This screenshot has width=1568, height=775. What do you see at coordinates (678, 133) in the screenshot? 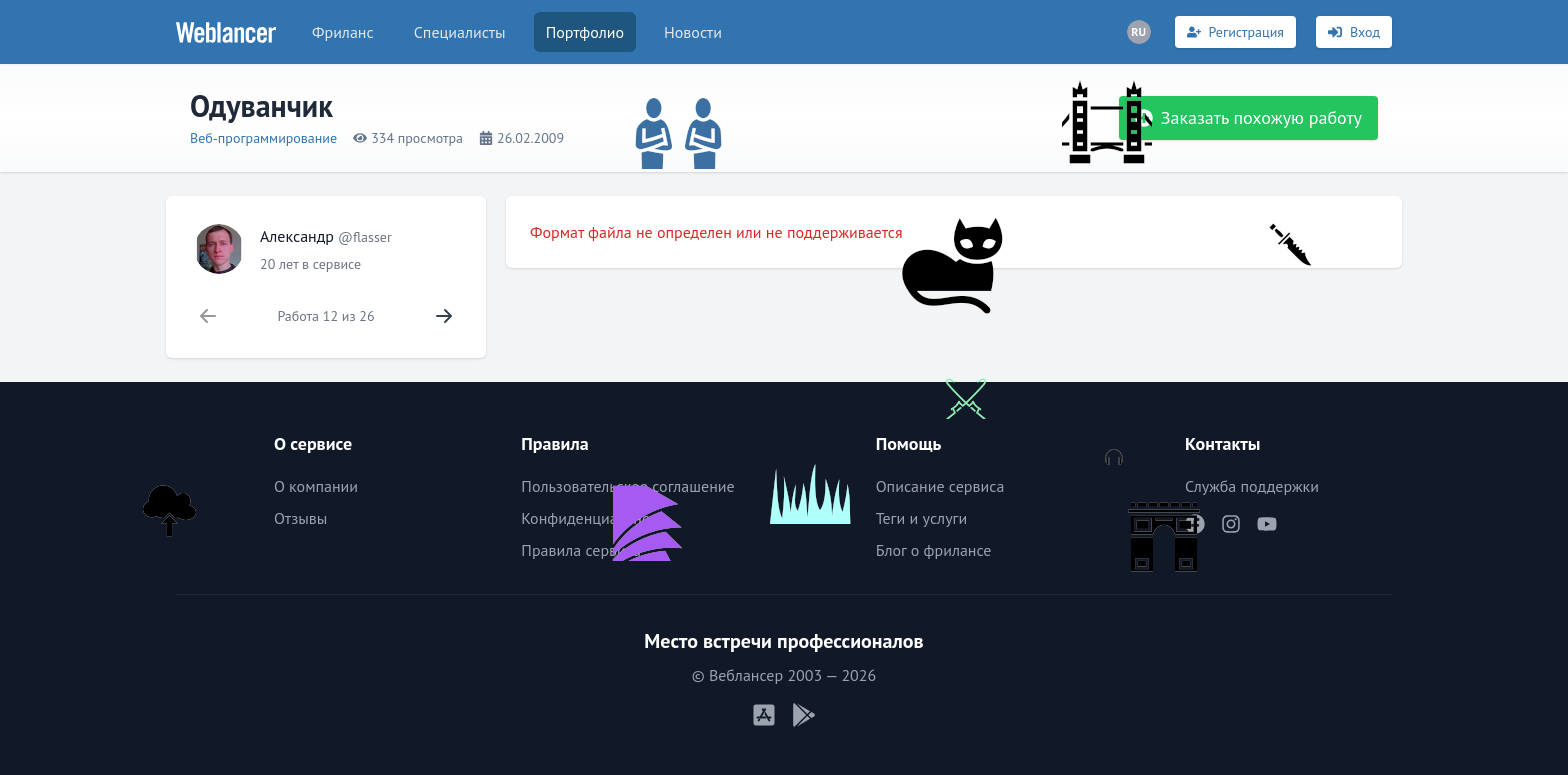
I see `start a face-to-face meeting or video call` at bounding box center [678, 133].